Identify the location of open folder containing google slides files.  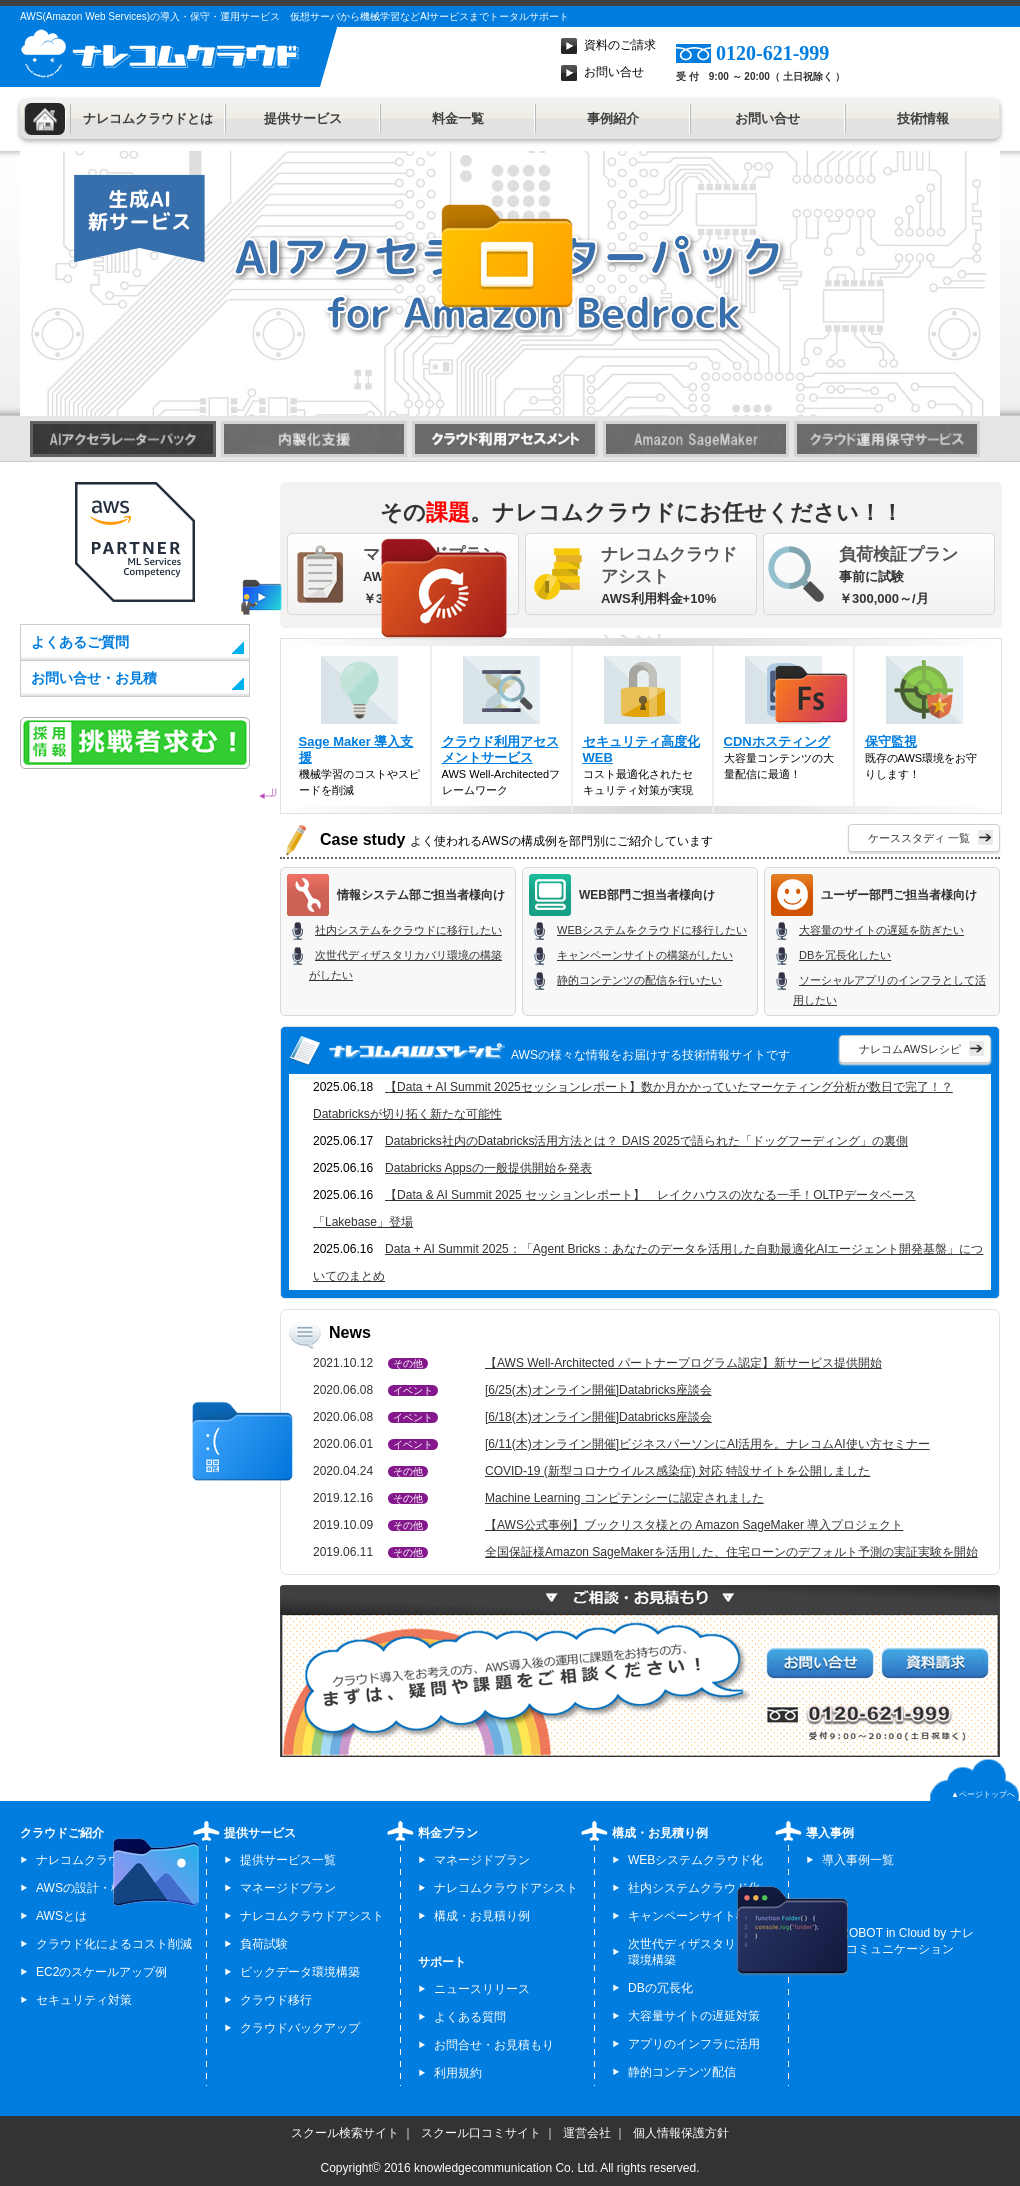
(506, 259).